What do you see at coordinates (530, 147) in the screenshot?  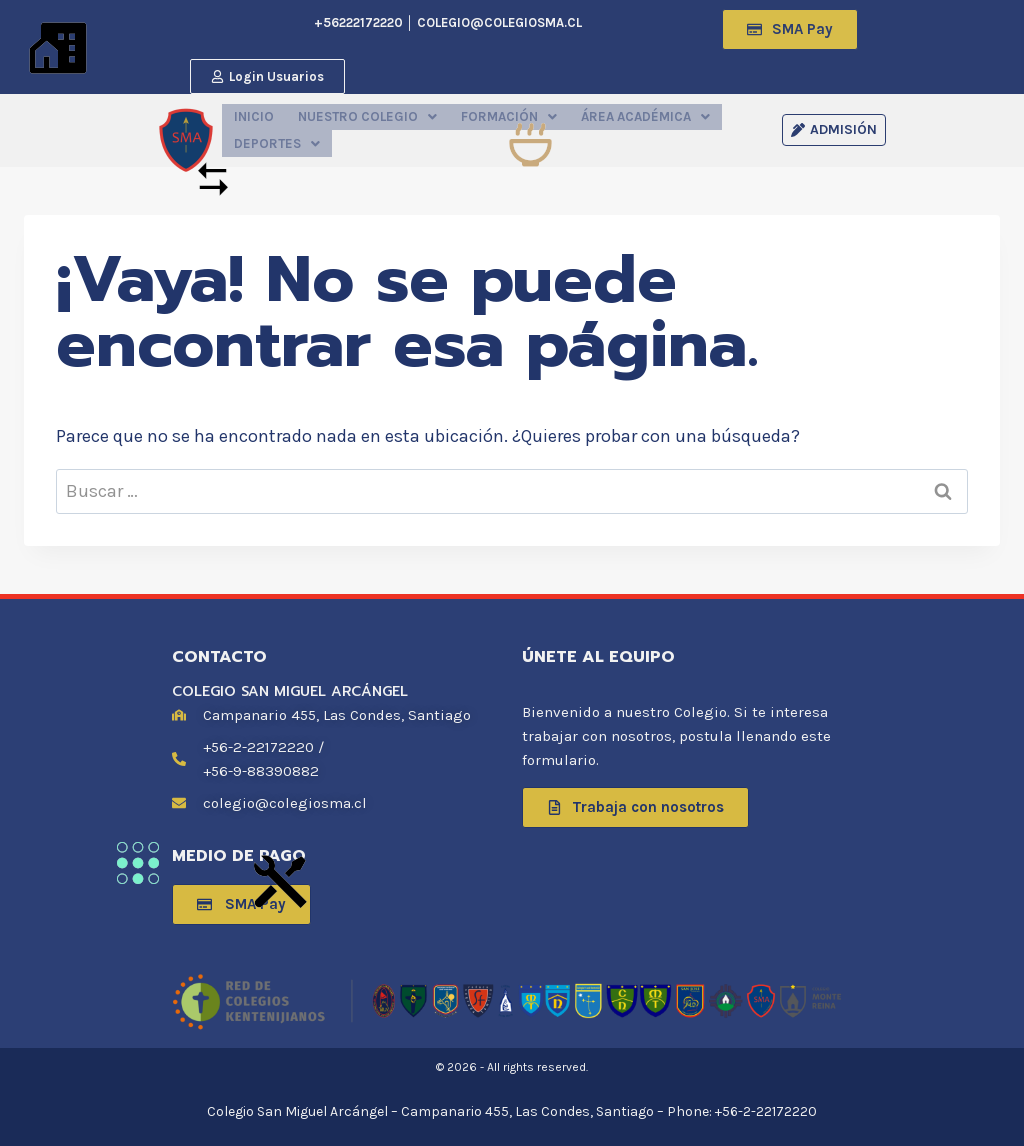 I see `view food or dining options` at bounding box center [530, 147].